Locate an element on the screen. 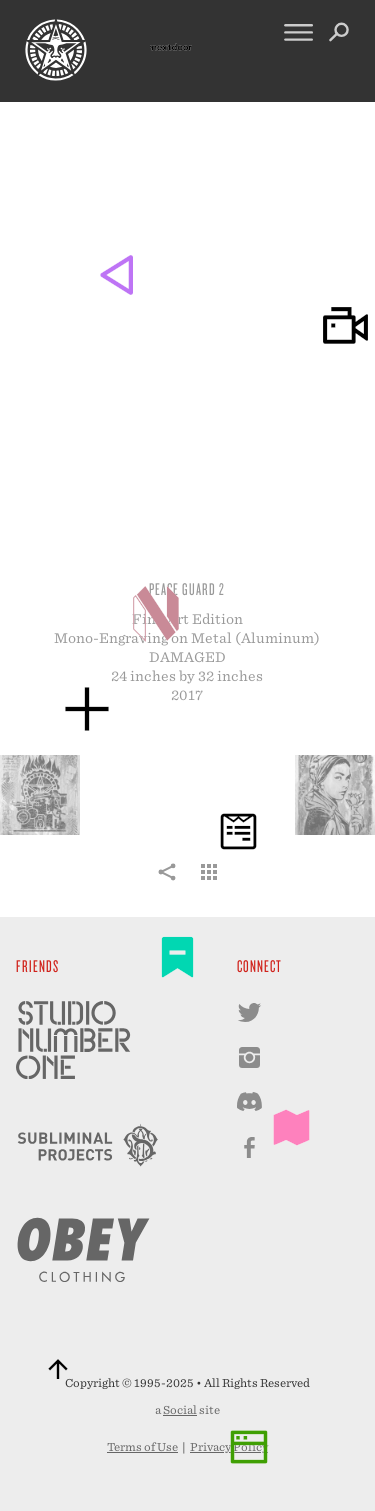 This screenshot has width=375, height=1511. play media in reverse is located at coordinates (120, 275).